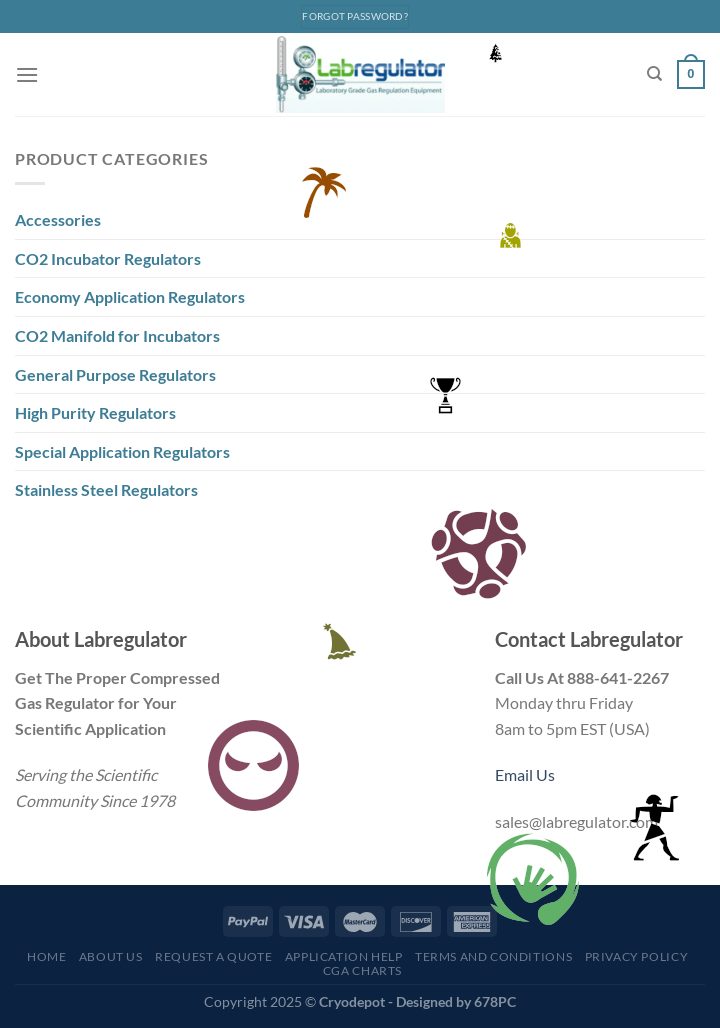  Describe the element at coordinates (496, 53) in the screenshot. I see `indicates a forest or nature area on a map` at that location.